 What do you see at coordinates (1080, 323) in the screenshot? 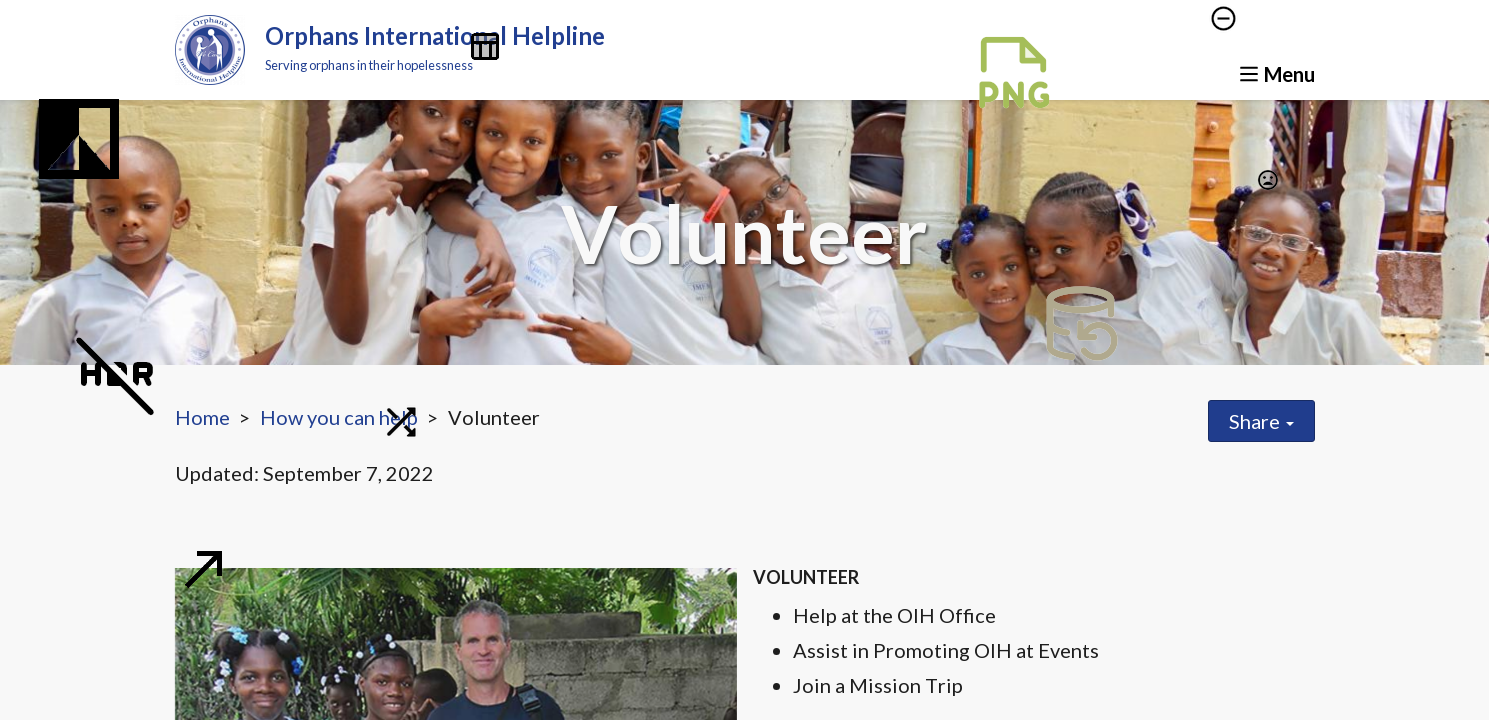
I see `restore database from backup` at bounding box center [1080, 323].